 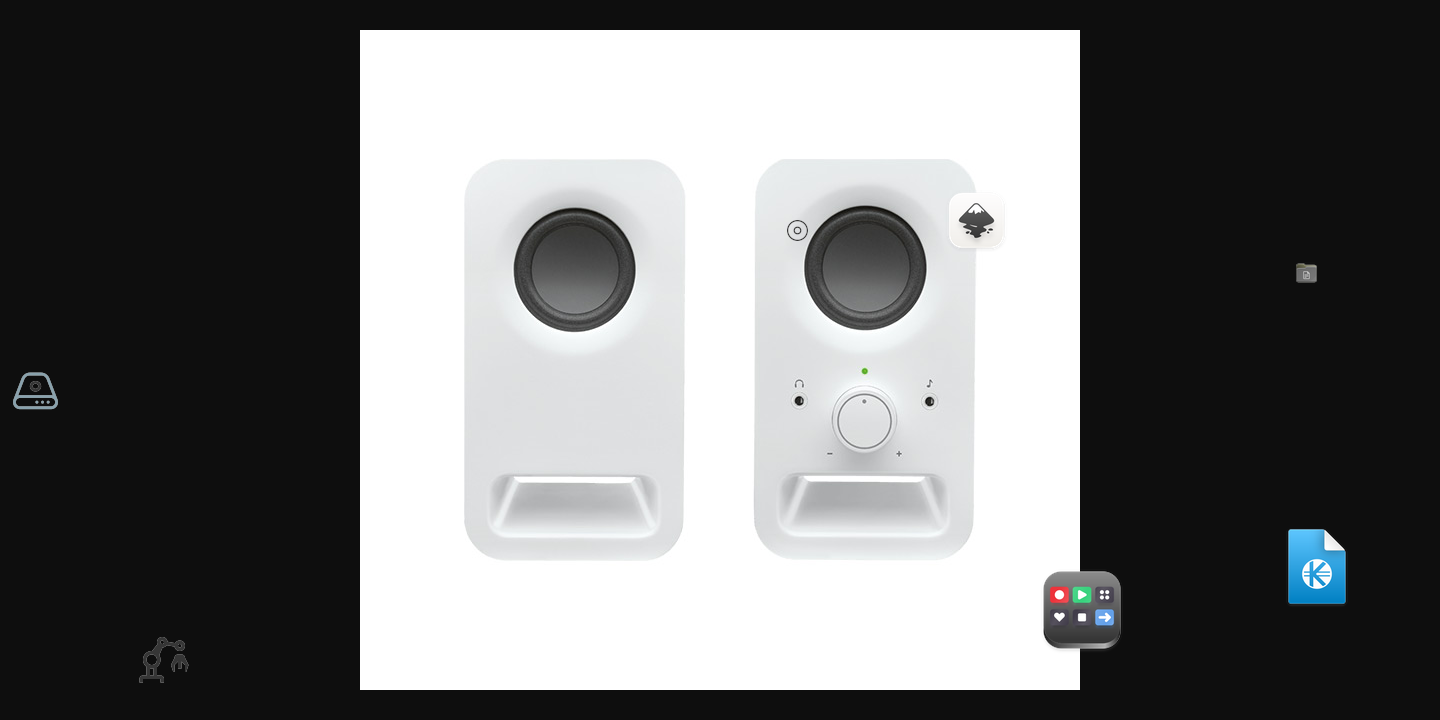 What do you see at coordinates (164, 658) in the screenshot?
I see `open GNOME Builder IDE` at bounding box center [164, 658].